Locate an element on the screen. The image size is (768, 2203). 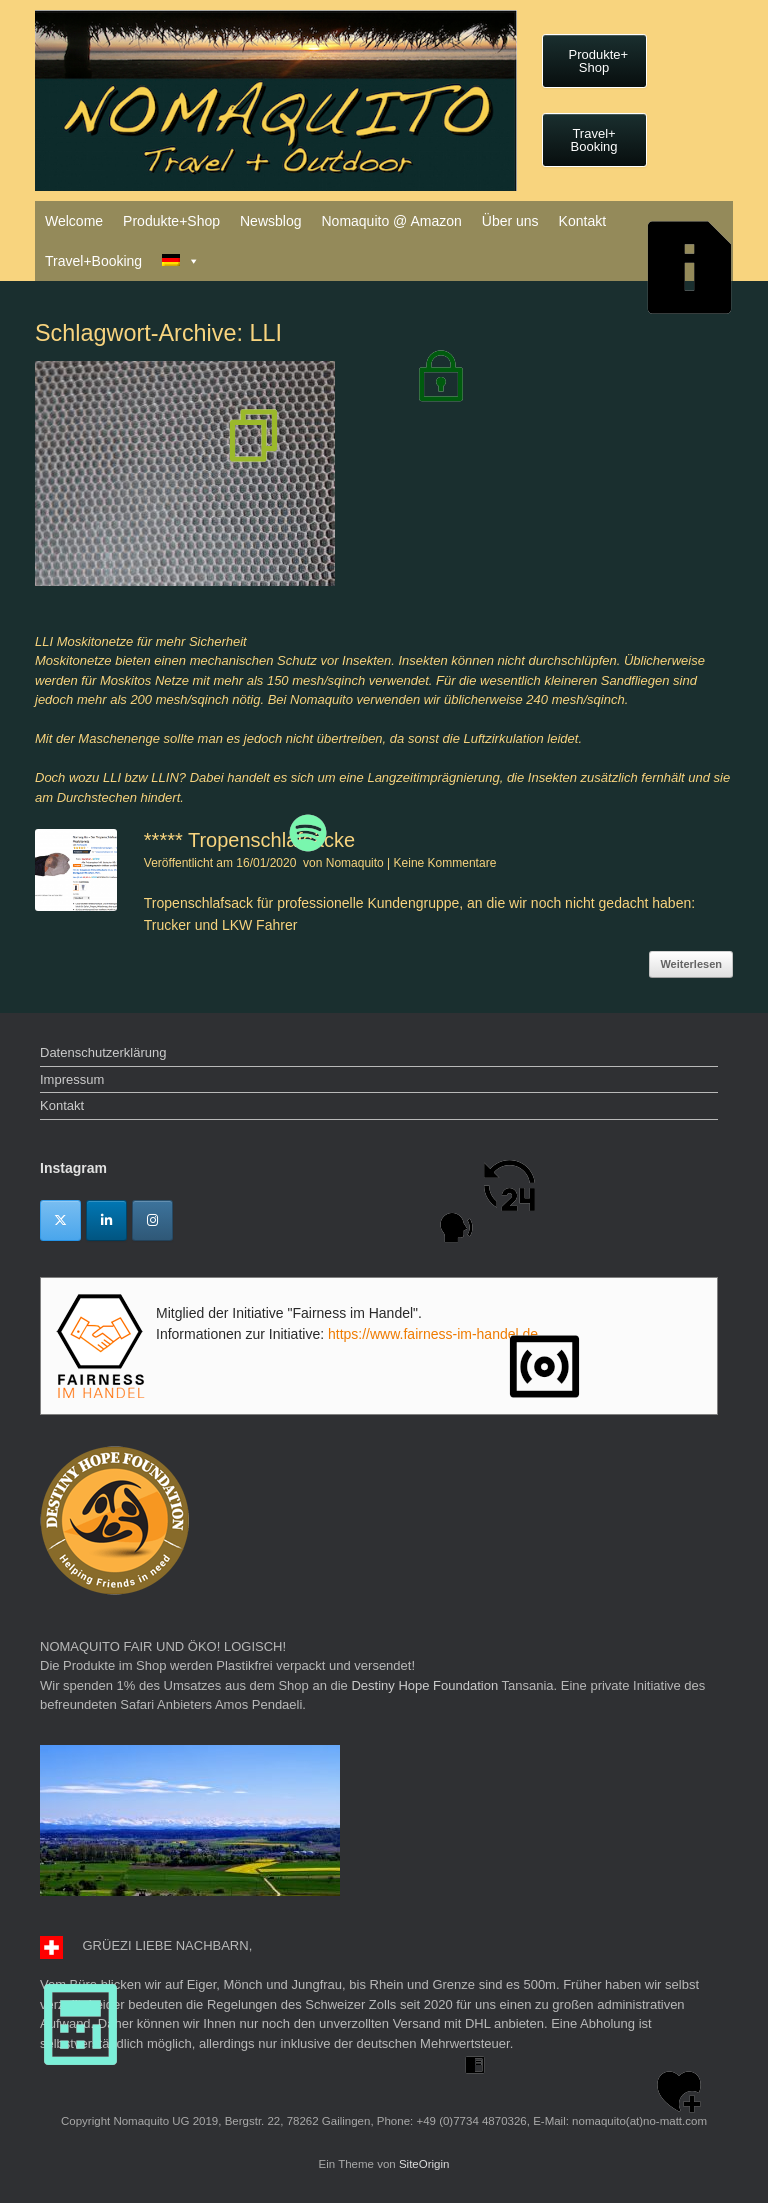
open reading mode or e-reader is located at coordinates (475, 2065).